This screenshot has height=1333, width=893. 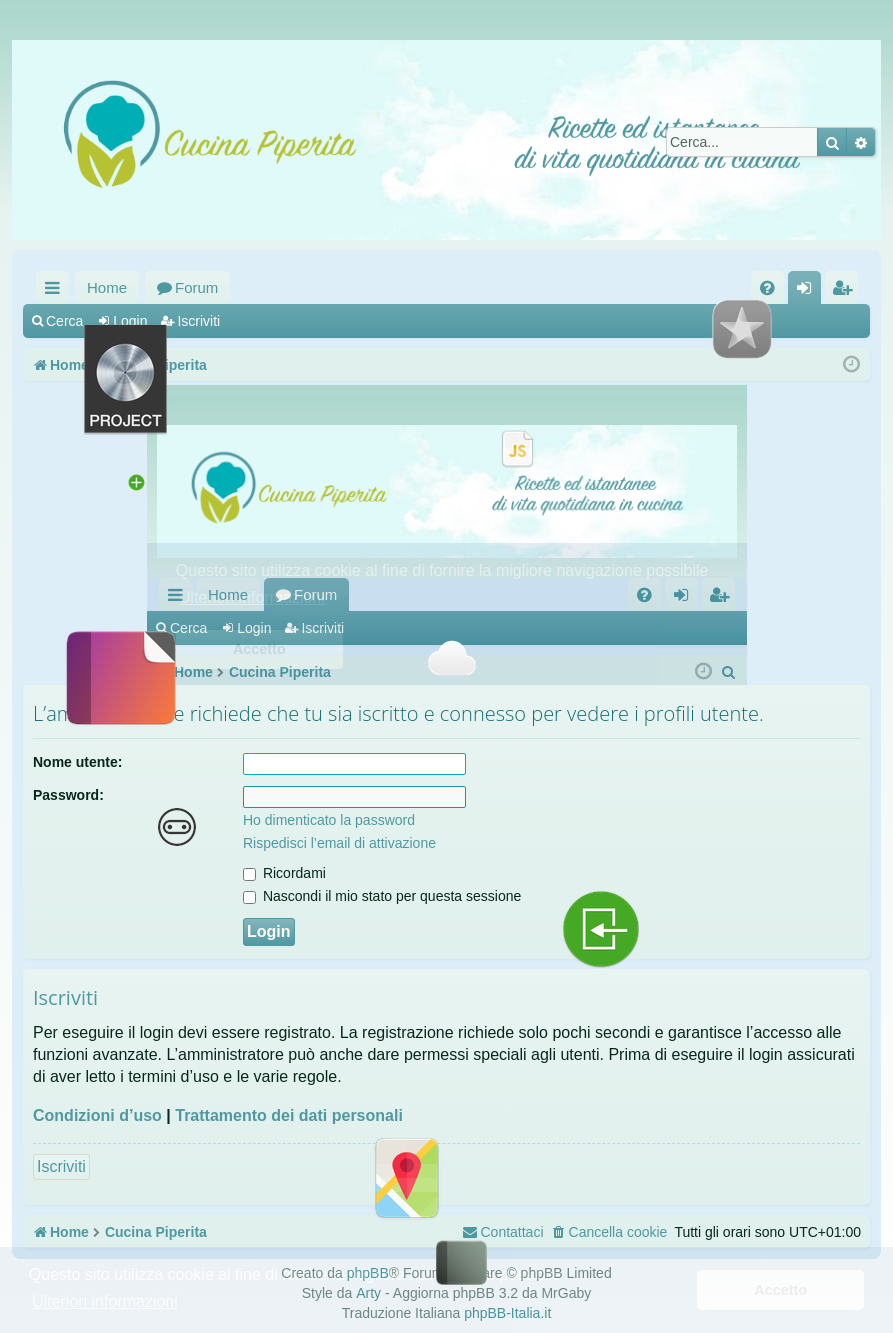 I want to click on access your desktop folder, so click(x=461, y=1261).